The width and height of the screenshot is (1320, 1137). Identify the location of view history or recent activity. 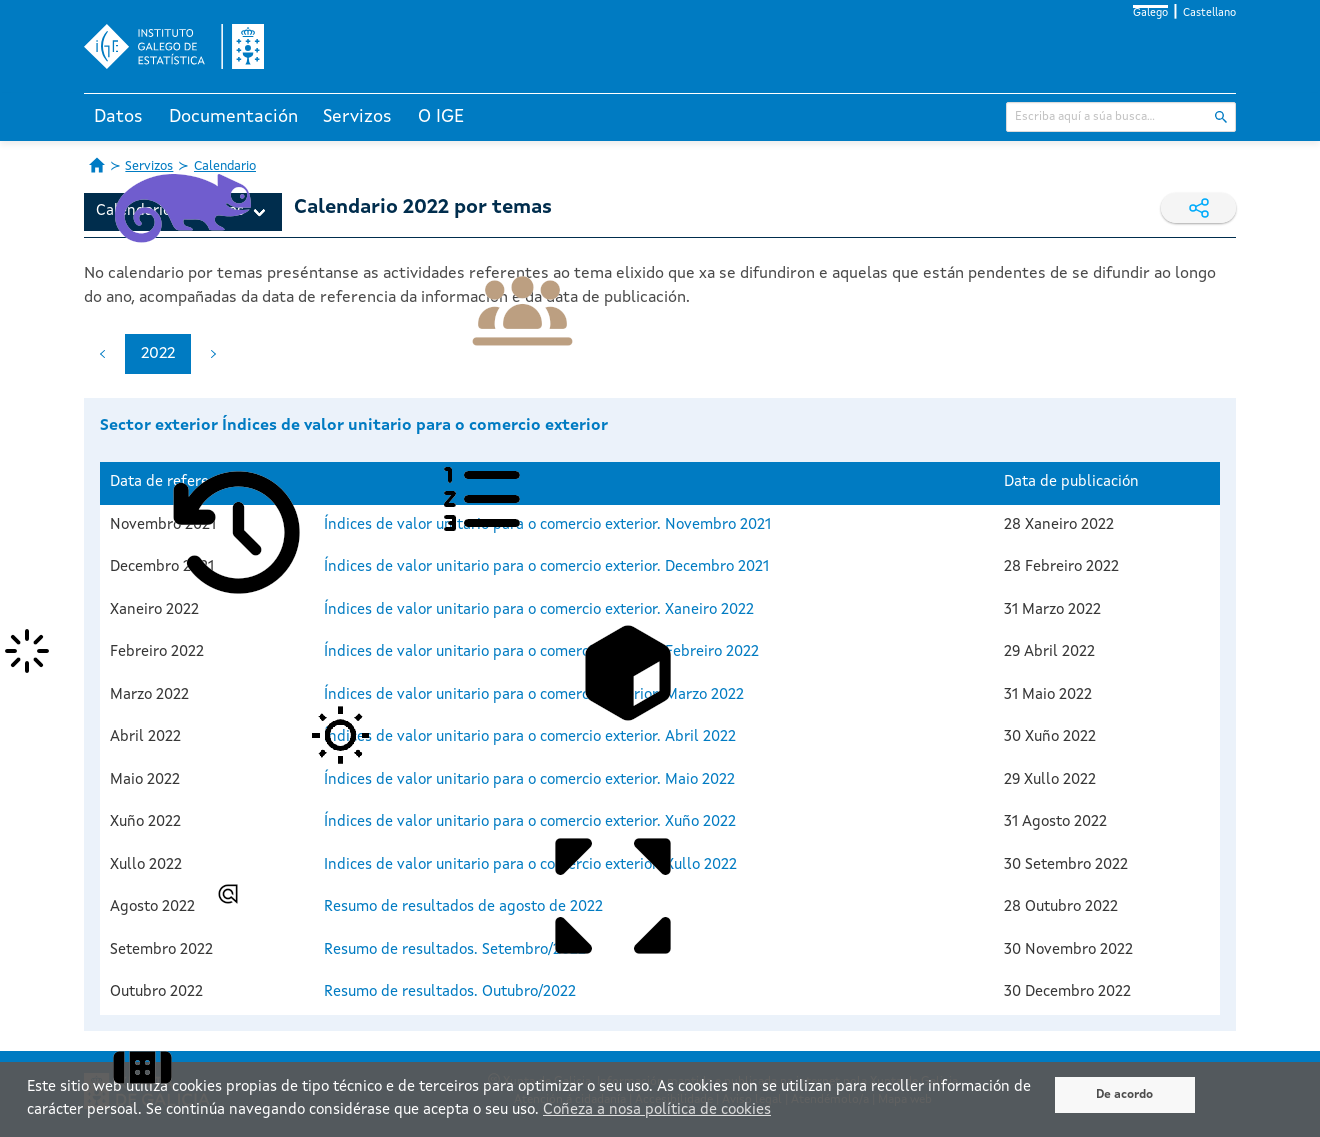
(238, 532).